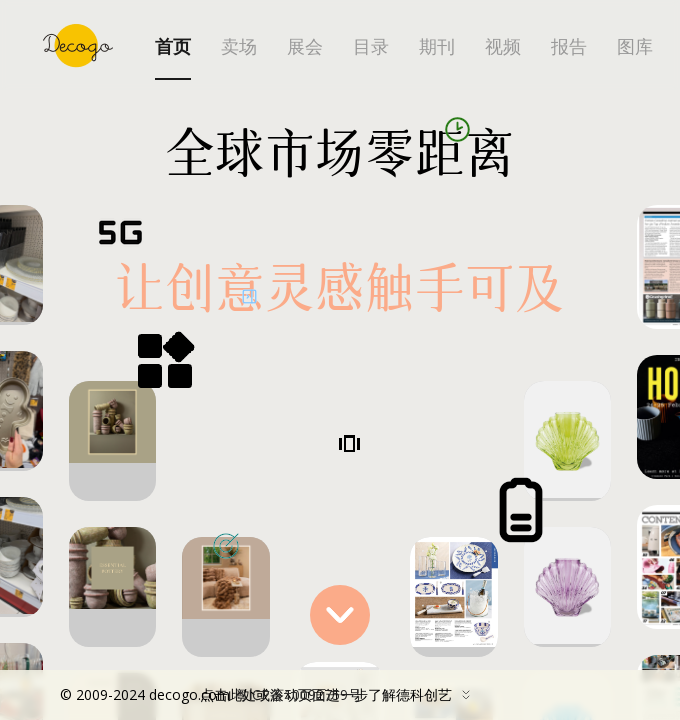 This screenshot has height=720, width=680. What do you see at coordinates (521, 510) in the screenshot?
I see `indicates medium battery level` at bounding box center [521, 510].